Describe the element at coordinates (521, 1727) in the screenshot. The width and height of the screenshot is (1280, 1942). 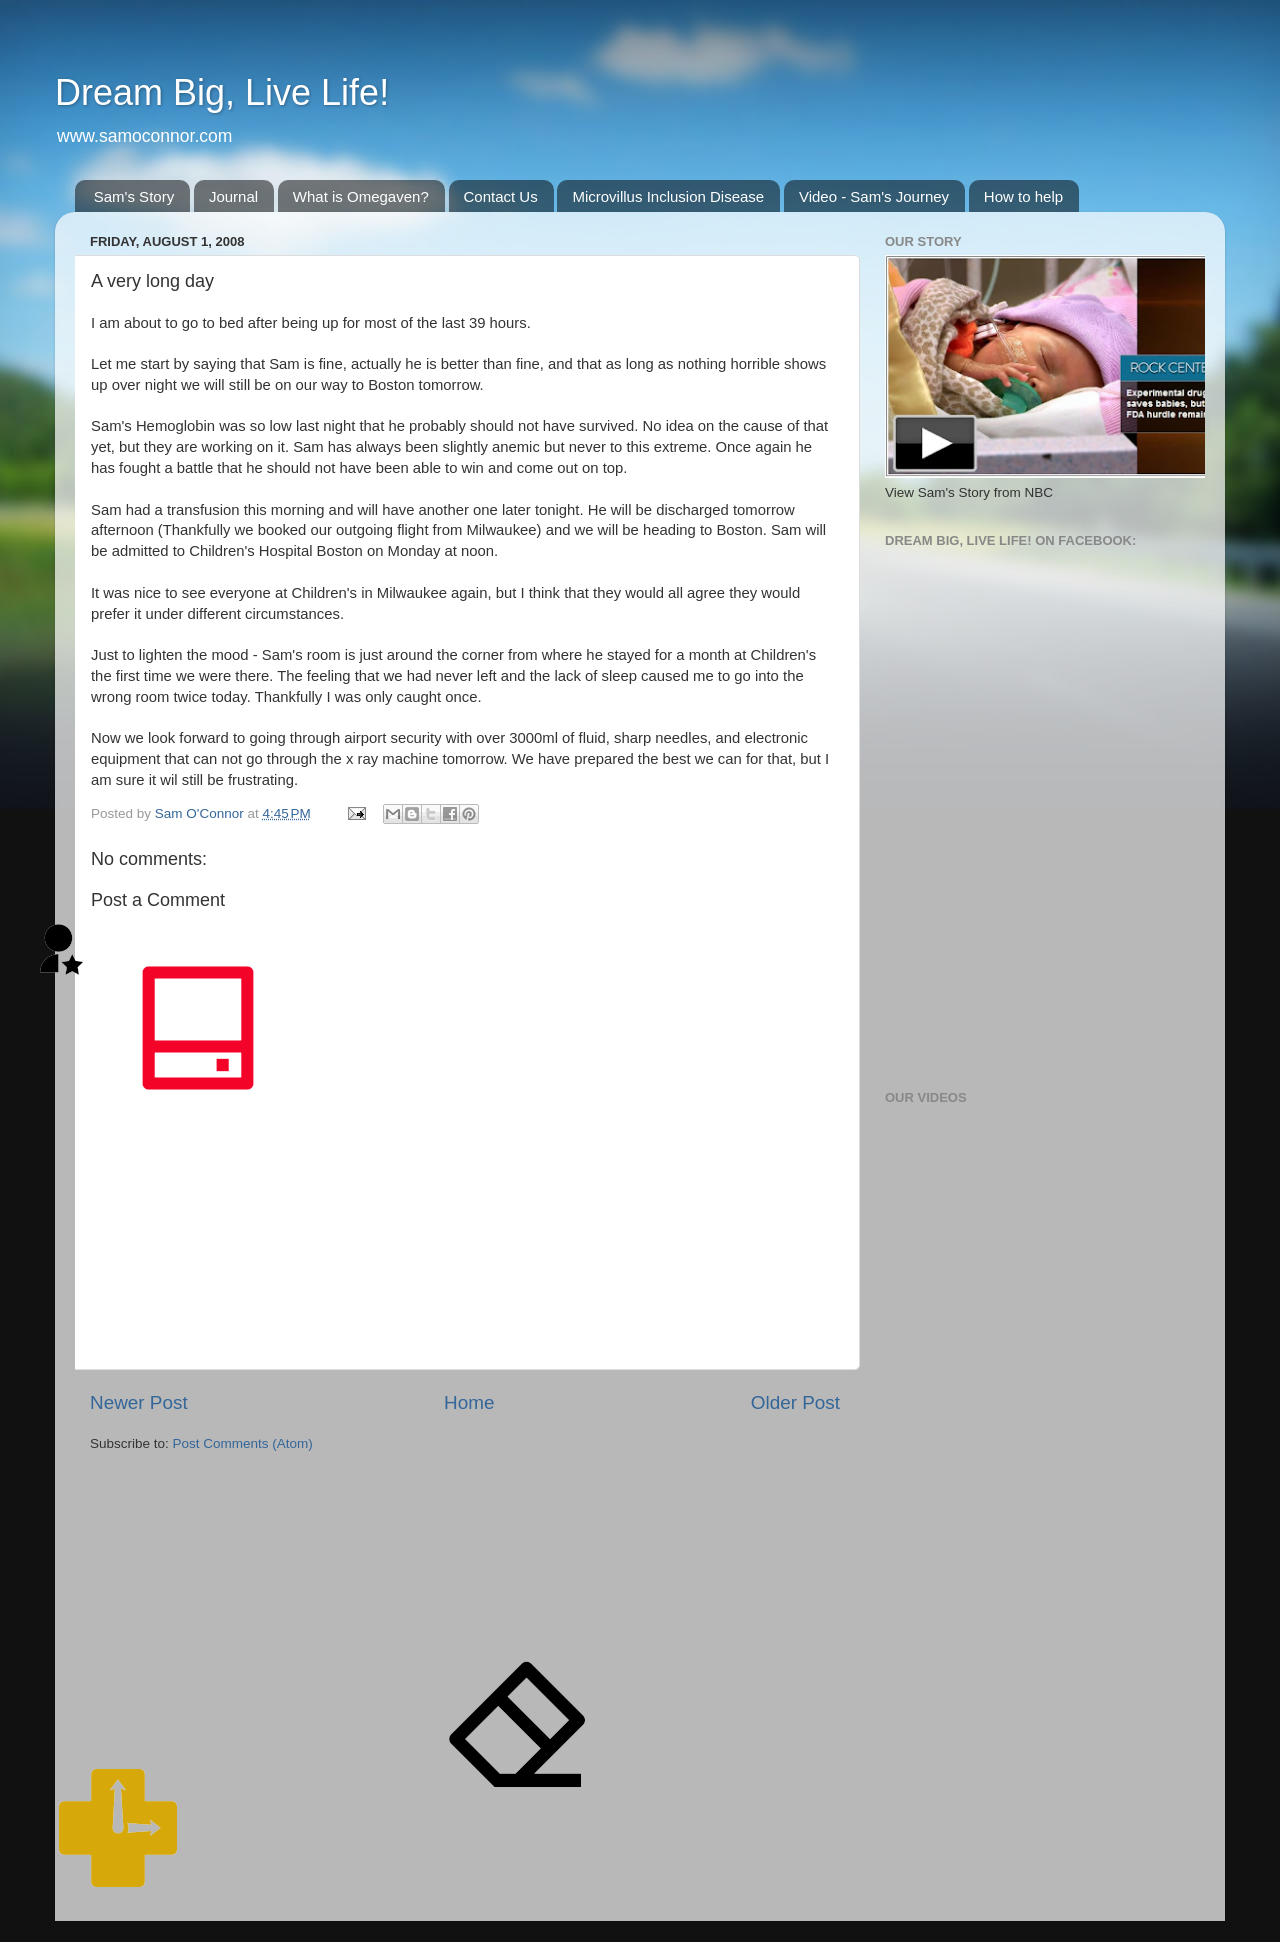
I see `erase or delete selected content` at that location.